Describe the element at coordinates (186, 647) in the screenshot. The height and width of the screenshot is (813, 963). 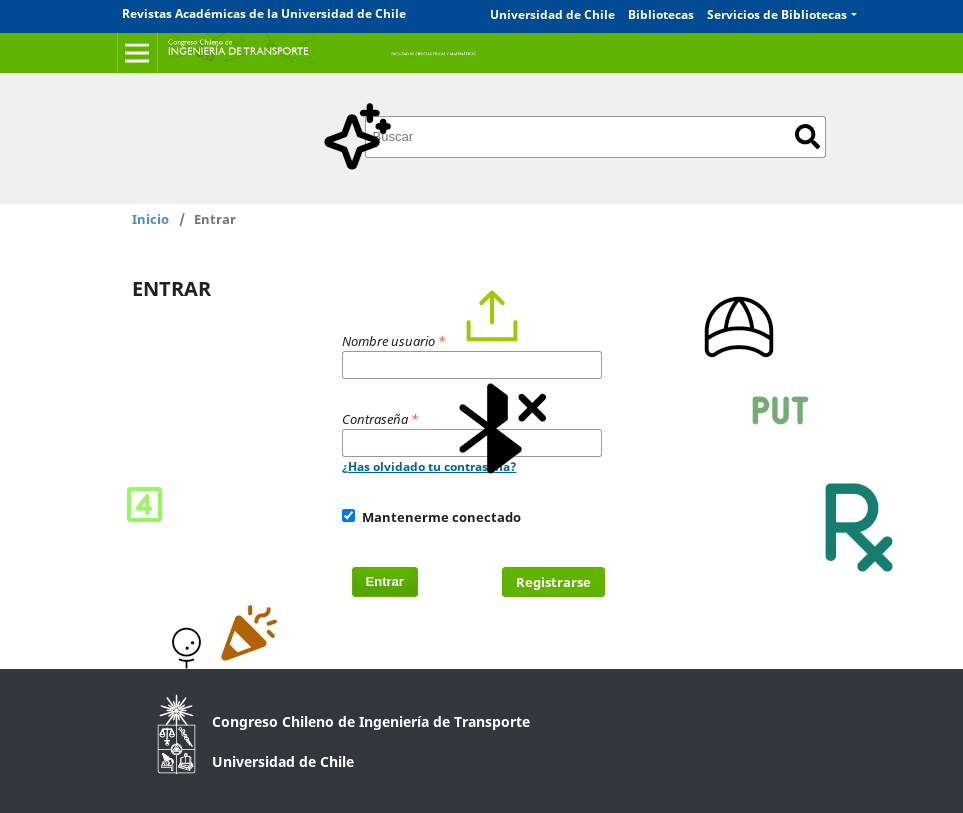
I see `access golf-related features or content` at that location.